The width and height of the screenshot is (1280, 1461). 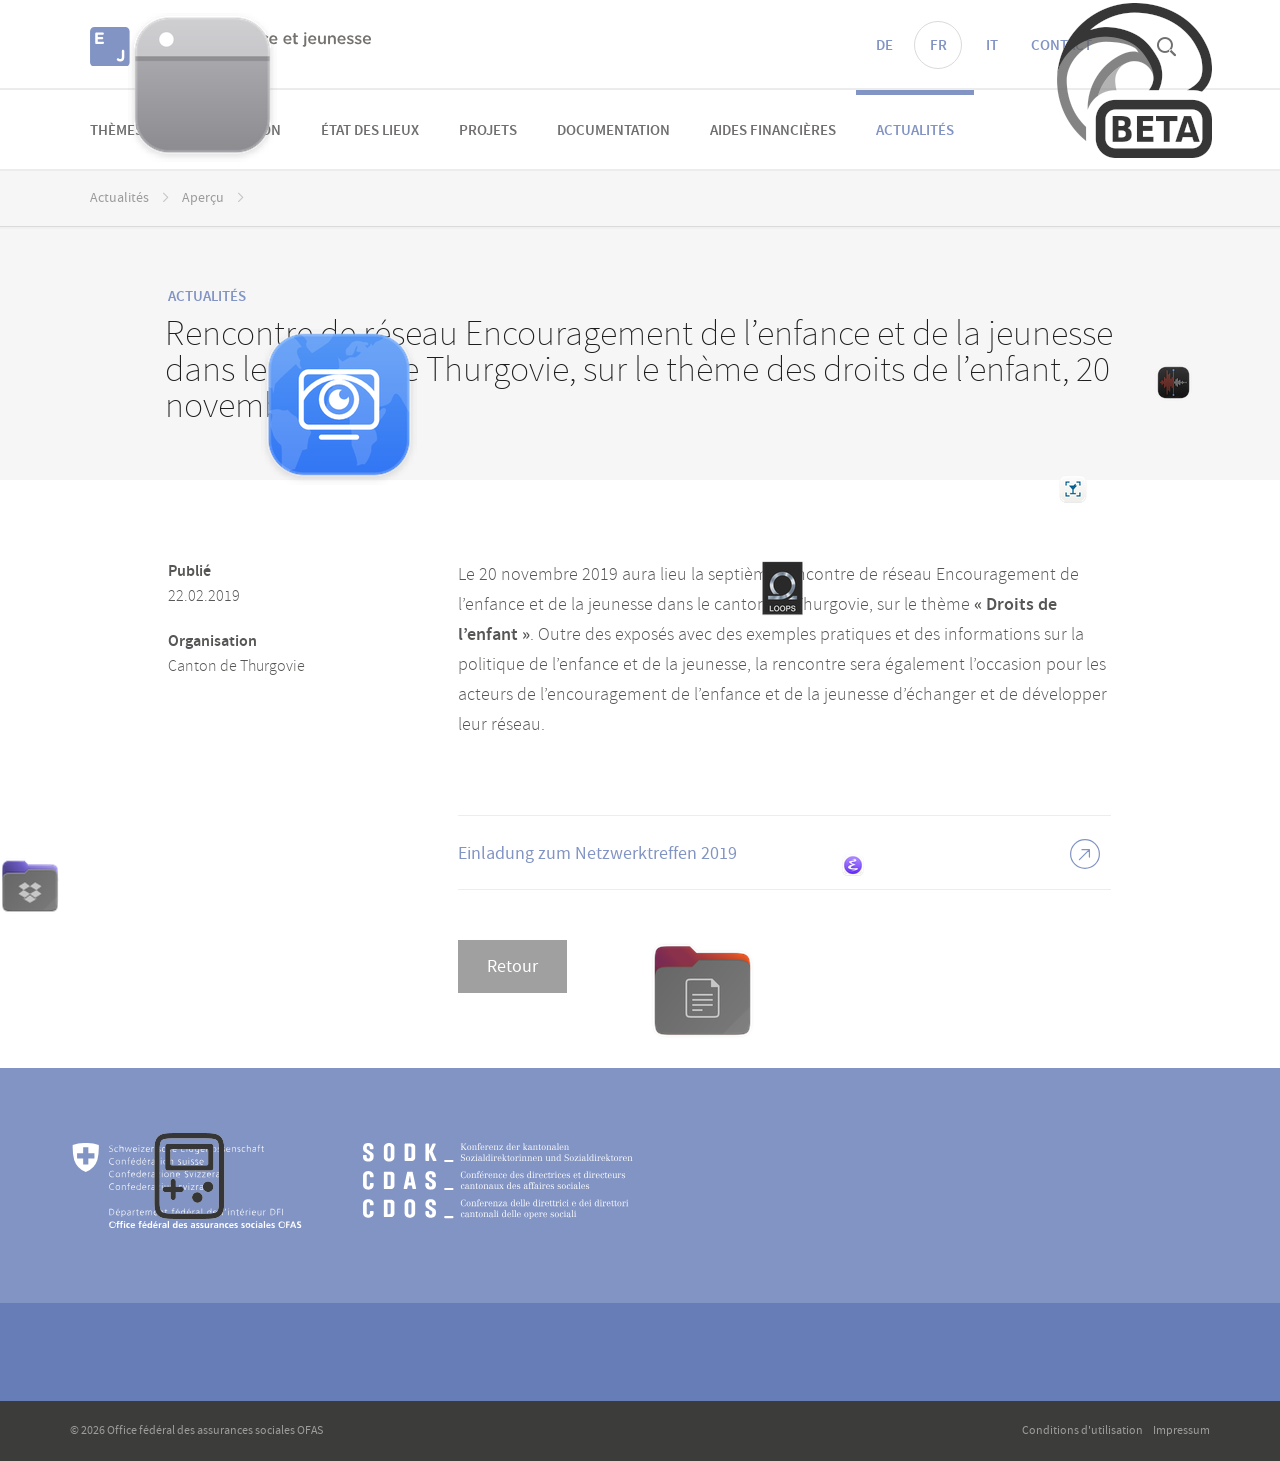 What do you see at coordinates (853, 865) in the screenshot?
I see `open emacs text editor` at bounding box center [853, 865].